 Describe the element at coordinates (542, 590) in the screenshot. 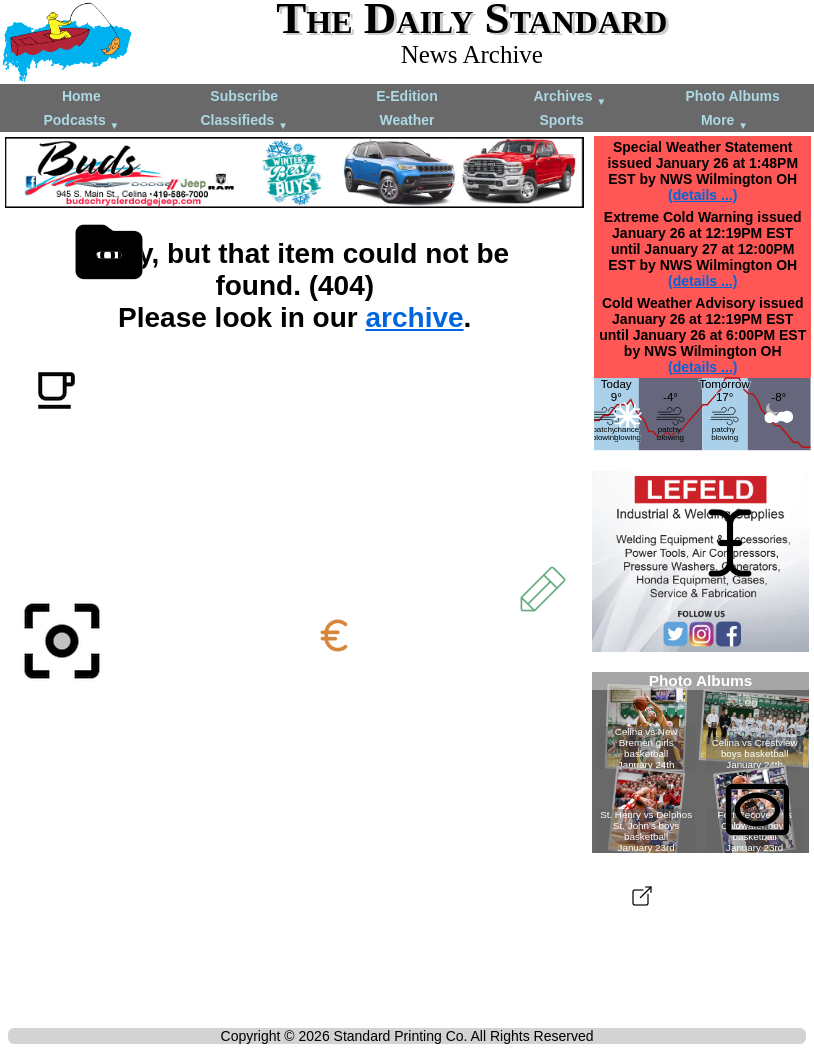

I see `edit or modify content` at that location.